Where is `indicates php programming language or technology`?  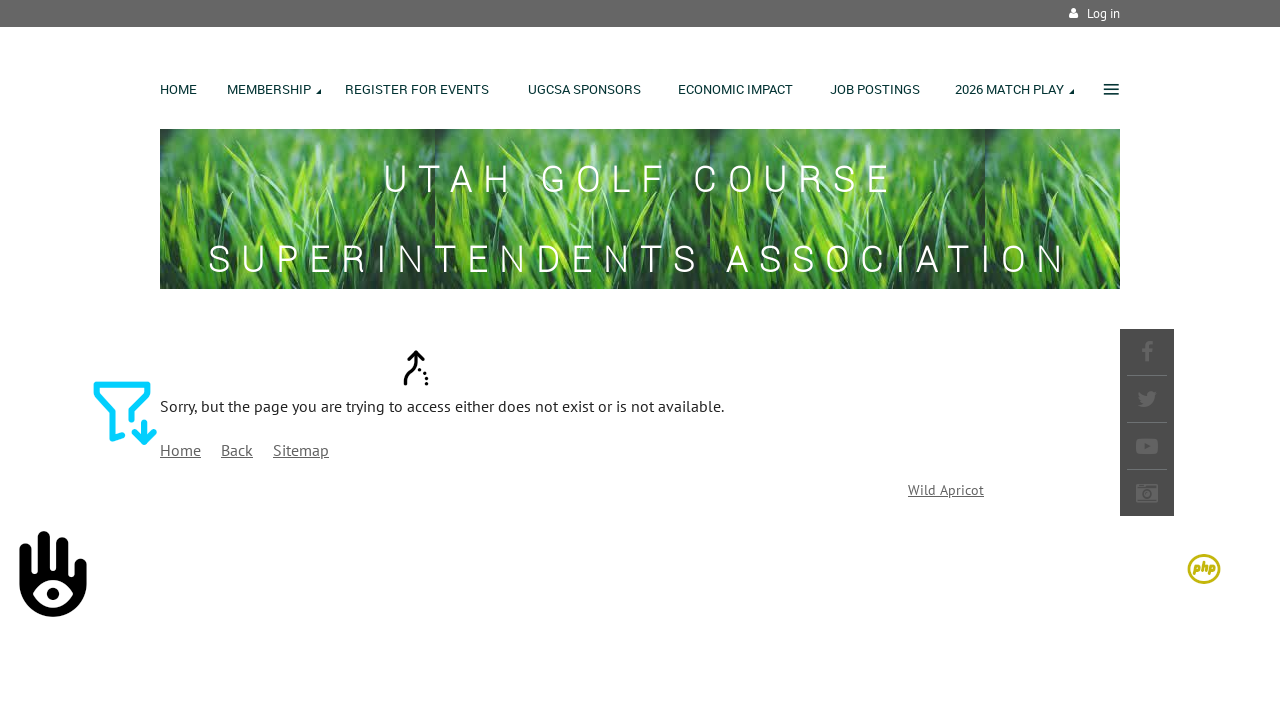 indicates php programming language or technology is located at coordinates (1204, 569).